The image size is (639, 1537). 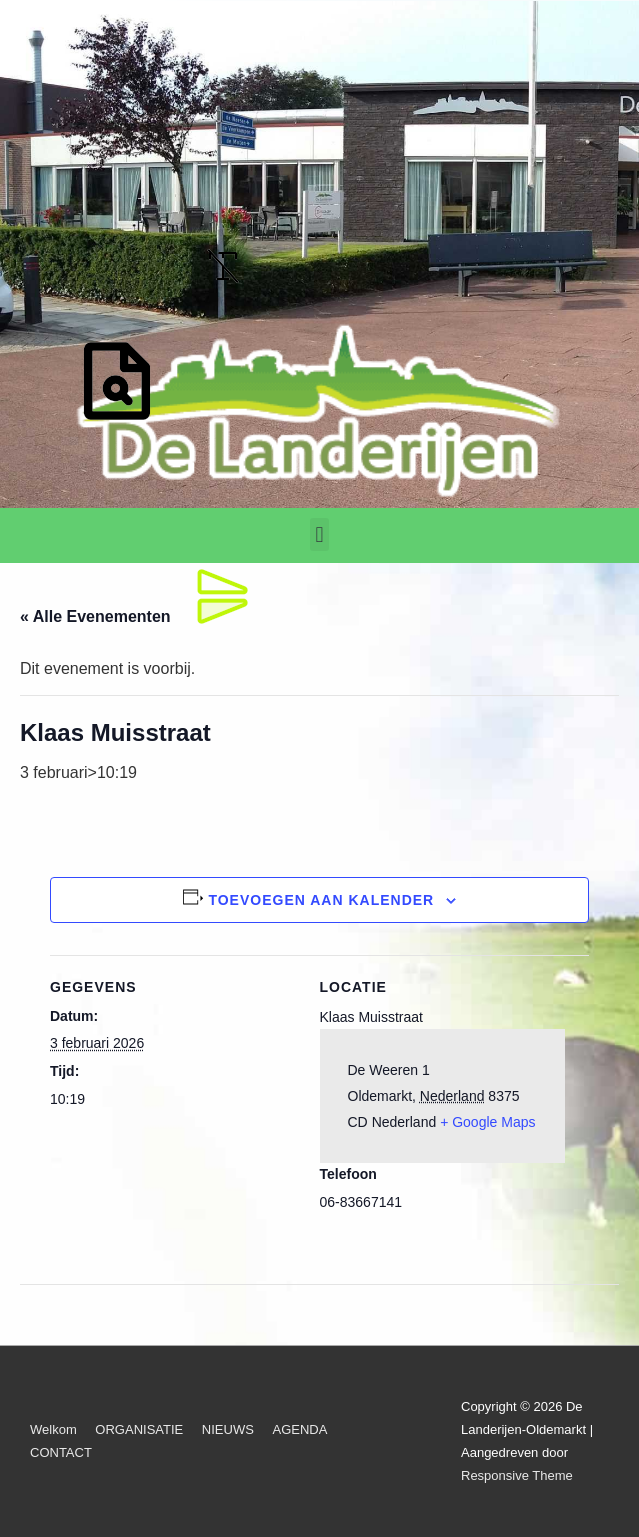 What do you see at coordinates (223, 266) in the screenshot?
I see `disable text formatting` at bounding box center [223, 266].